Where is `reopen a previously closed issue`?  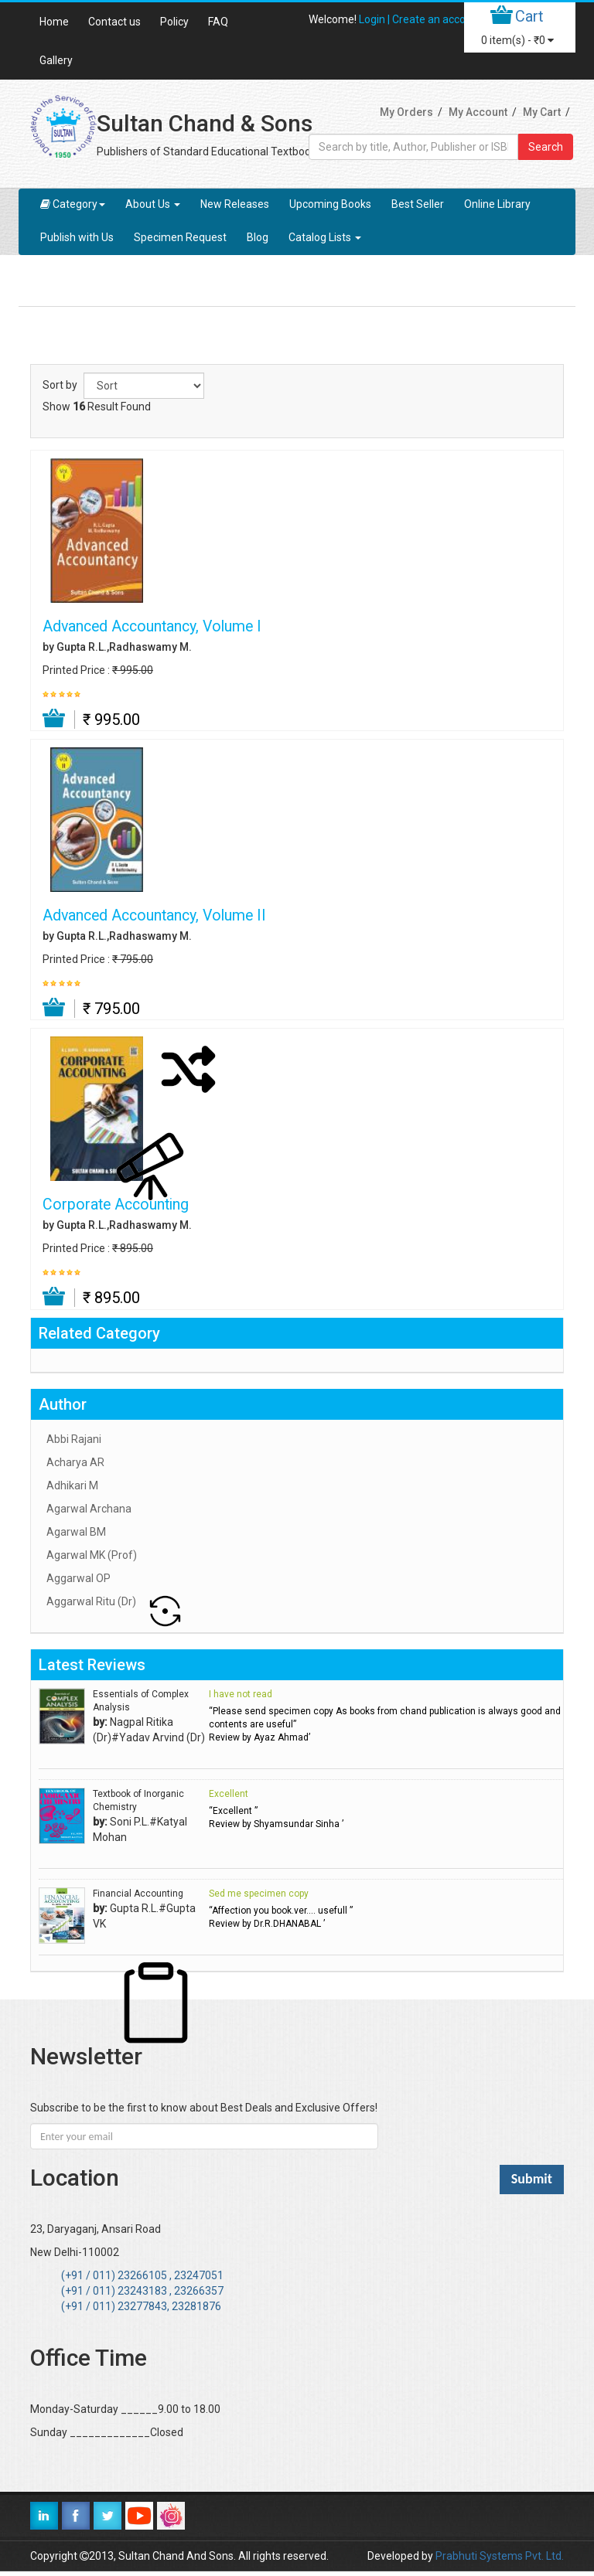 reopen a previously closed issue is located at coordinates (165, 1611).